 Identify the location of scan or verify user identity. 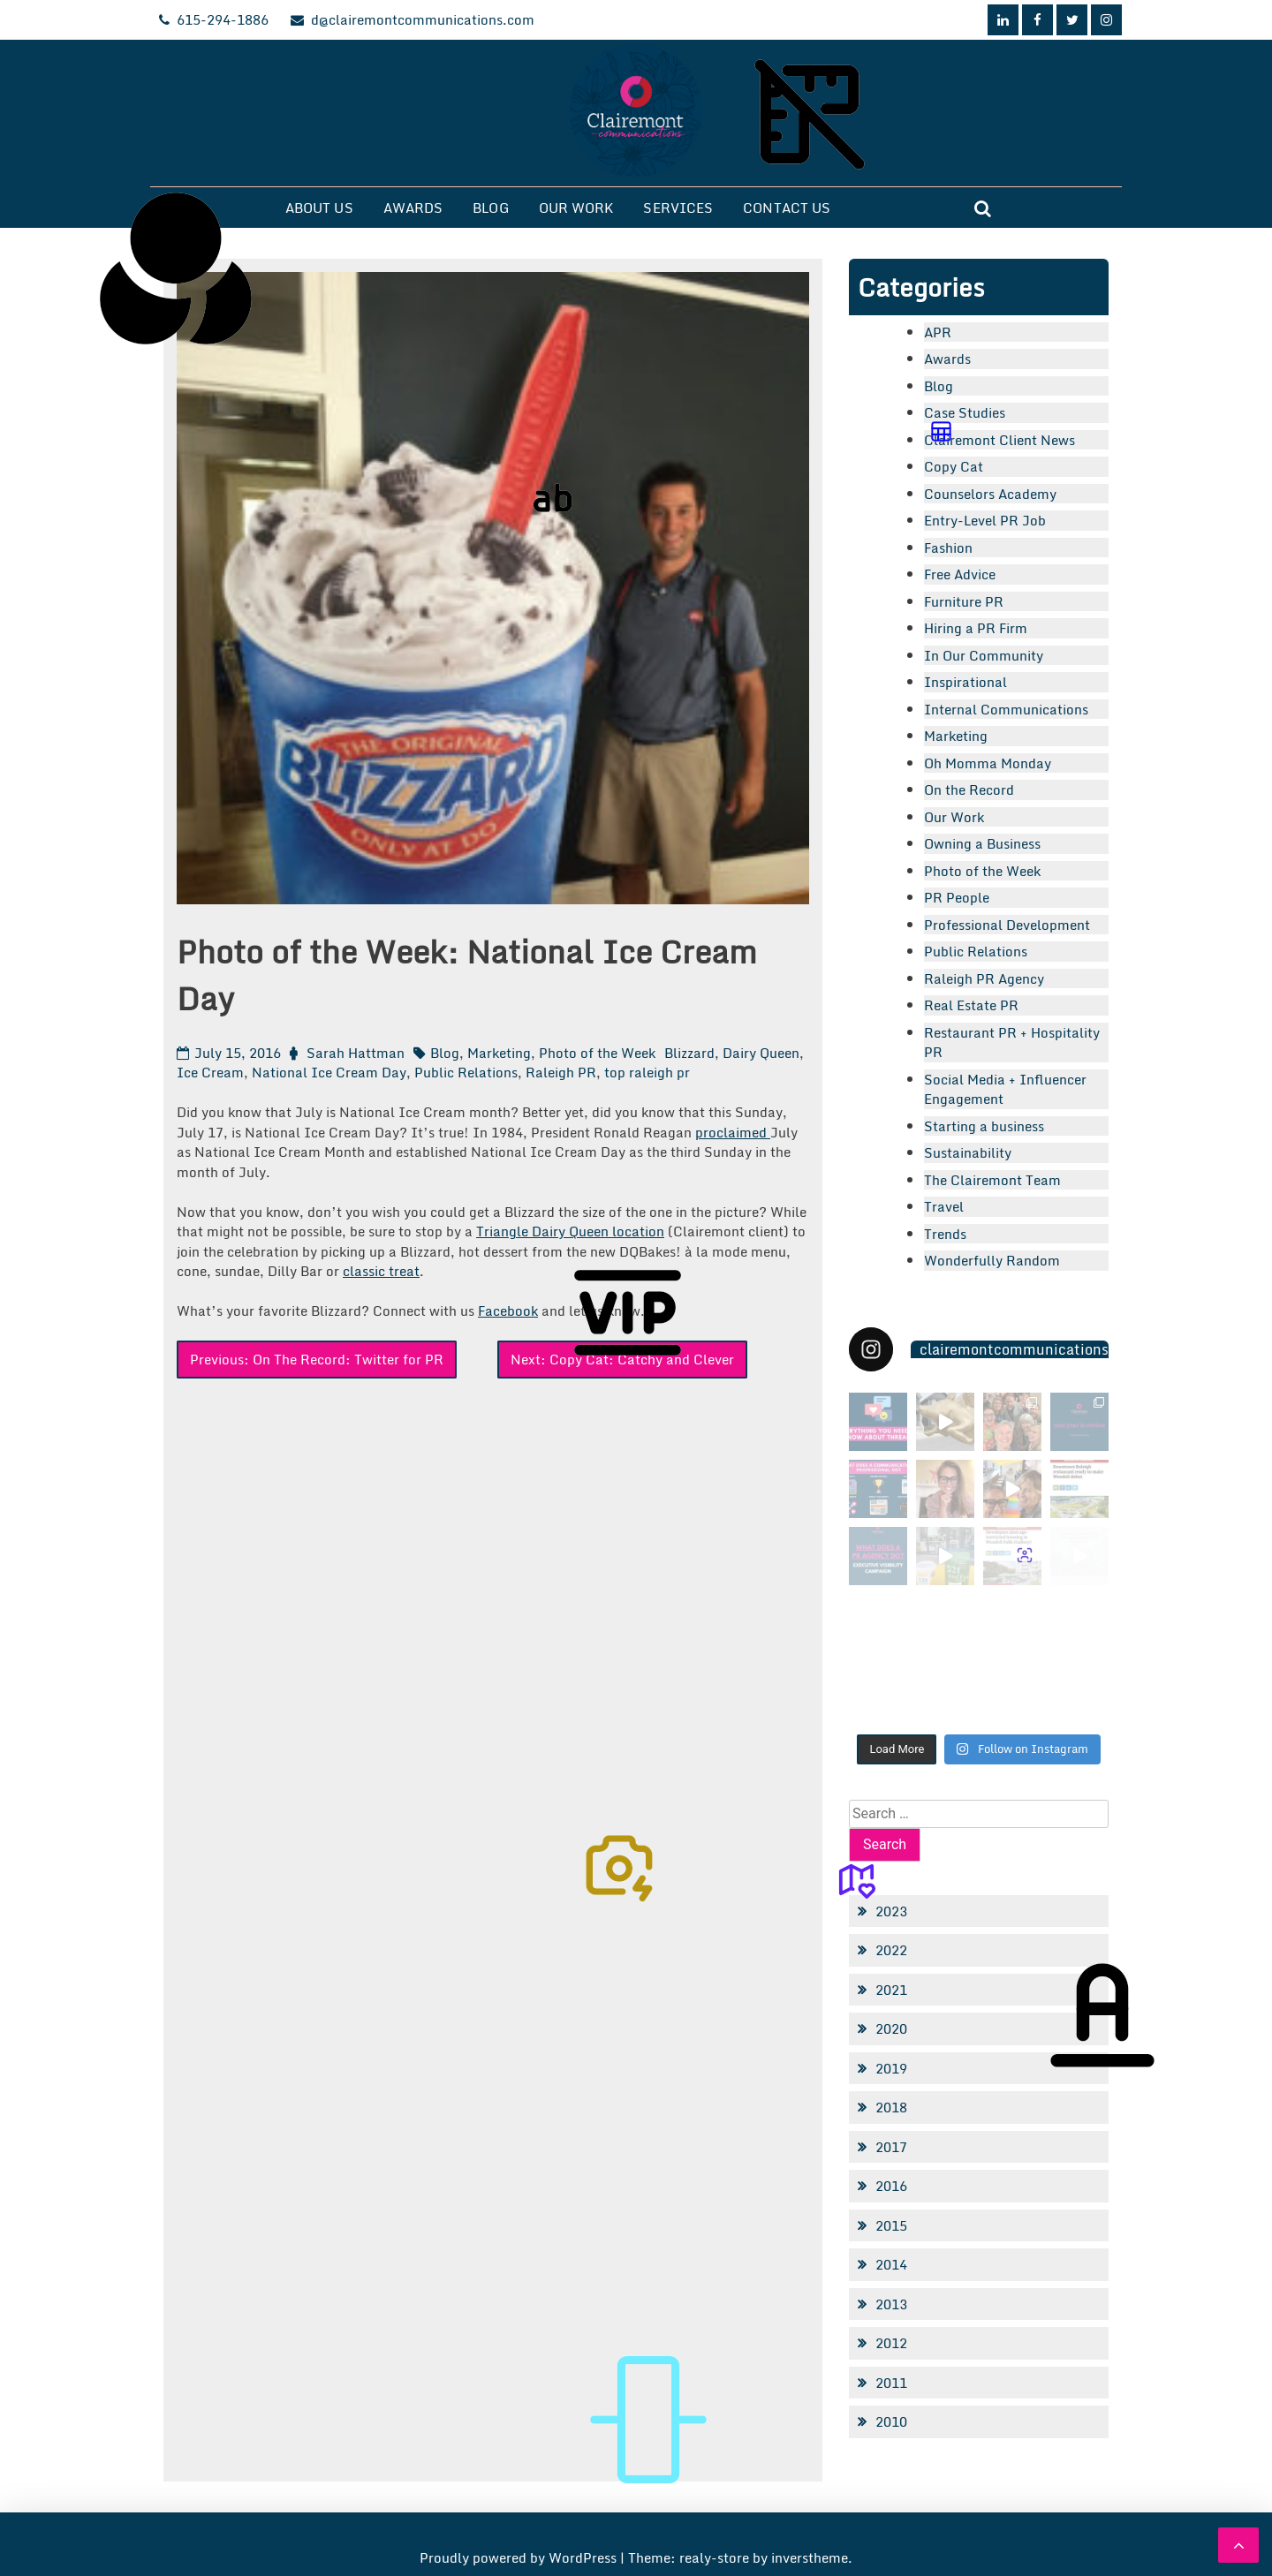
(1025, 1555).